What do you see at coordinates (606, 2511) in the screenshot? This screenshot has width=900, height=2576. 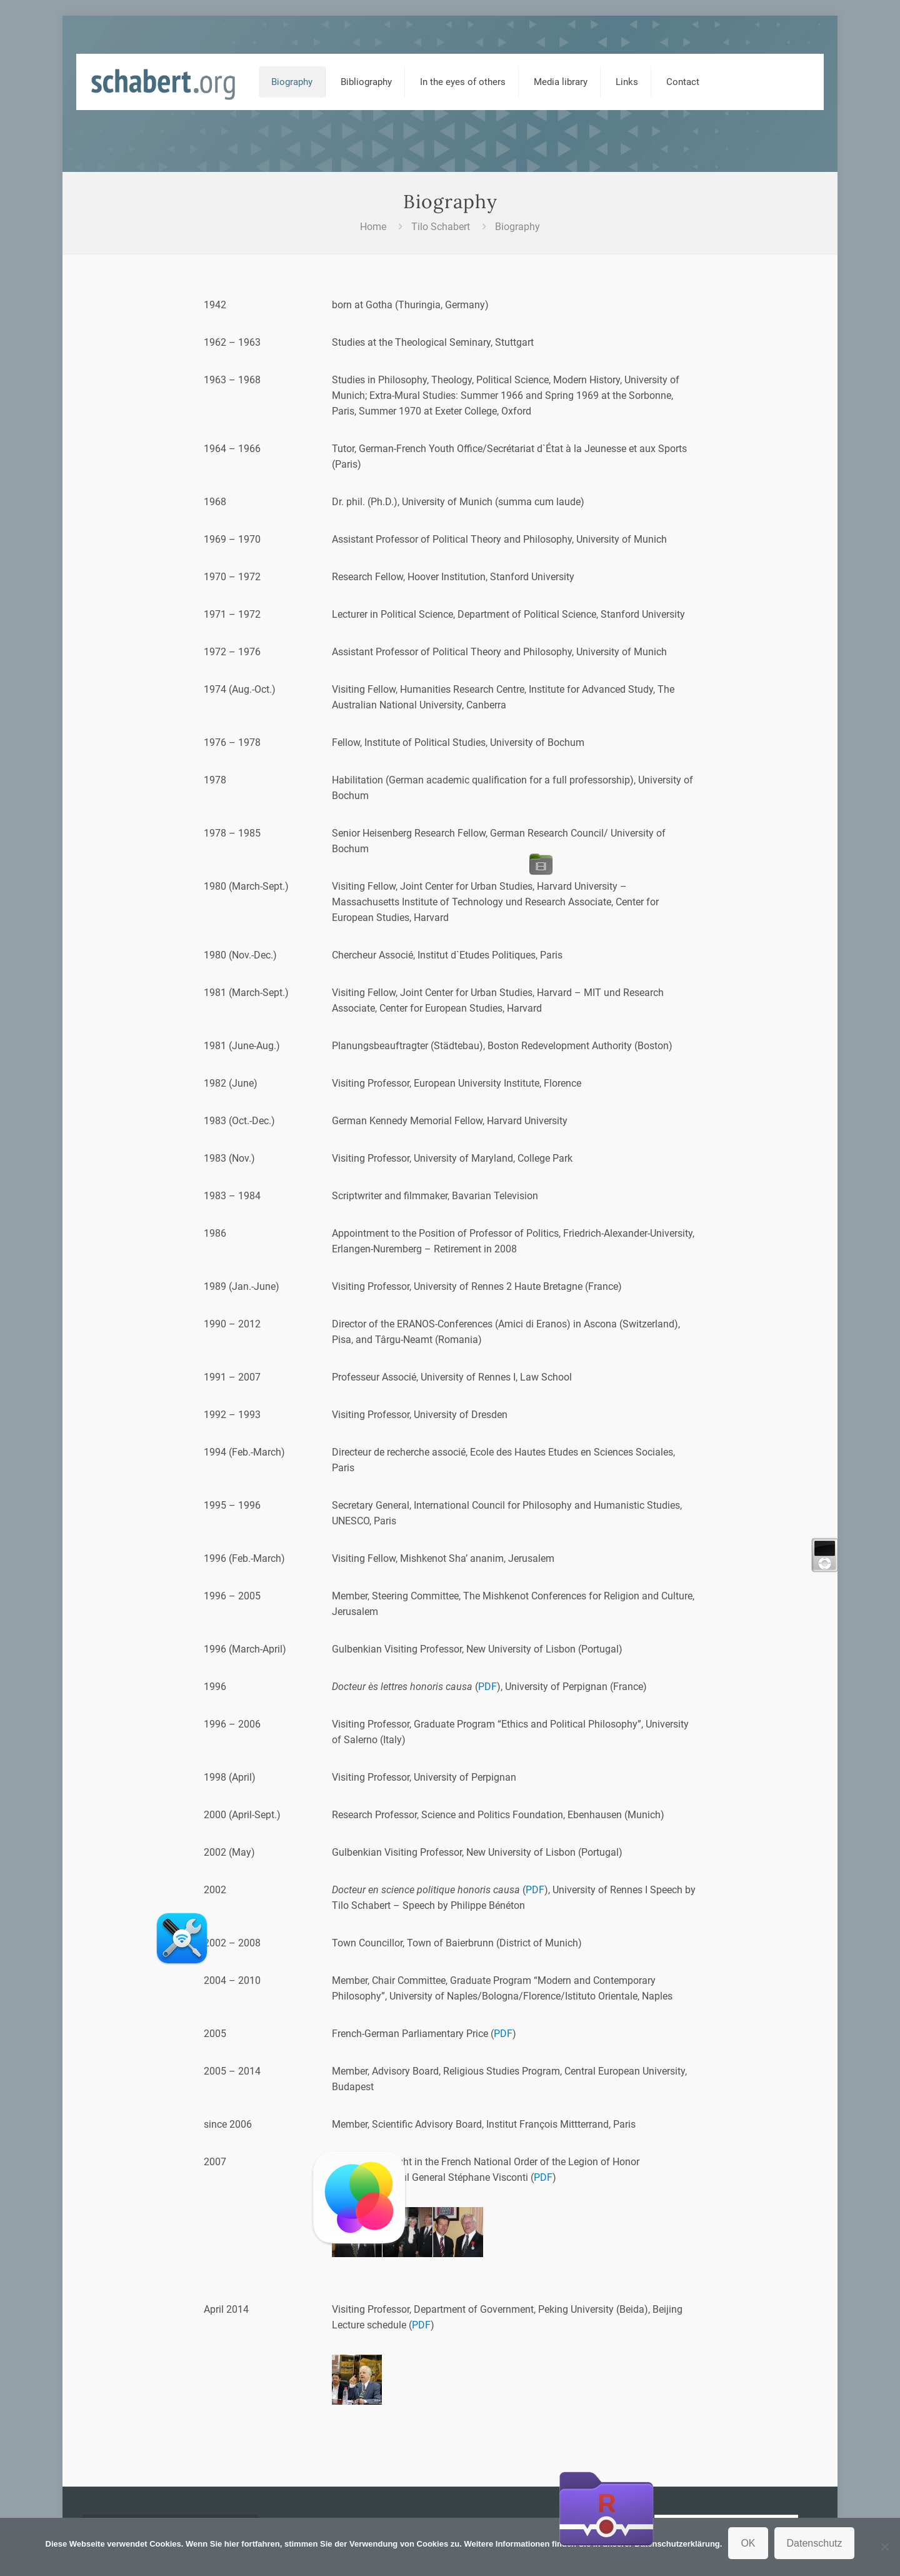 I see `folder for Pokémon Team Rocket collection or fan content` at bounding box center [606, 2511].